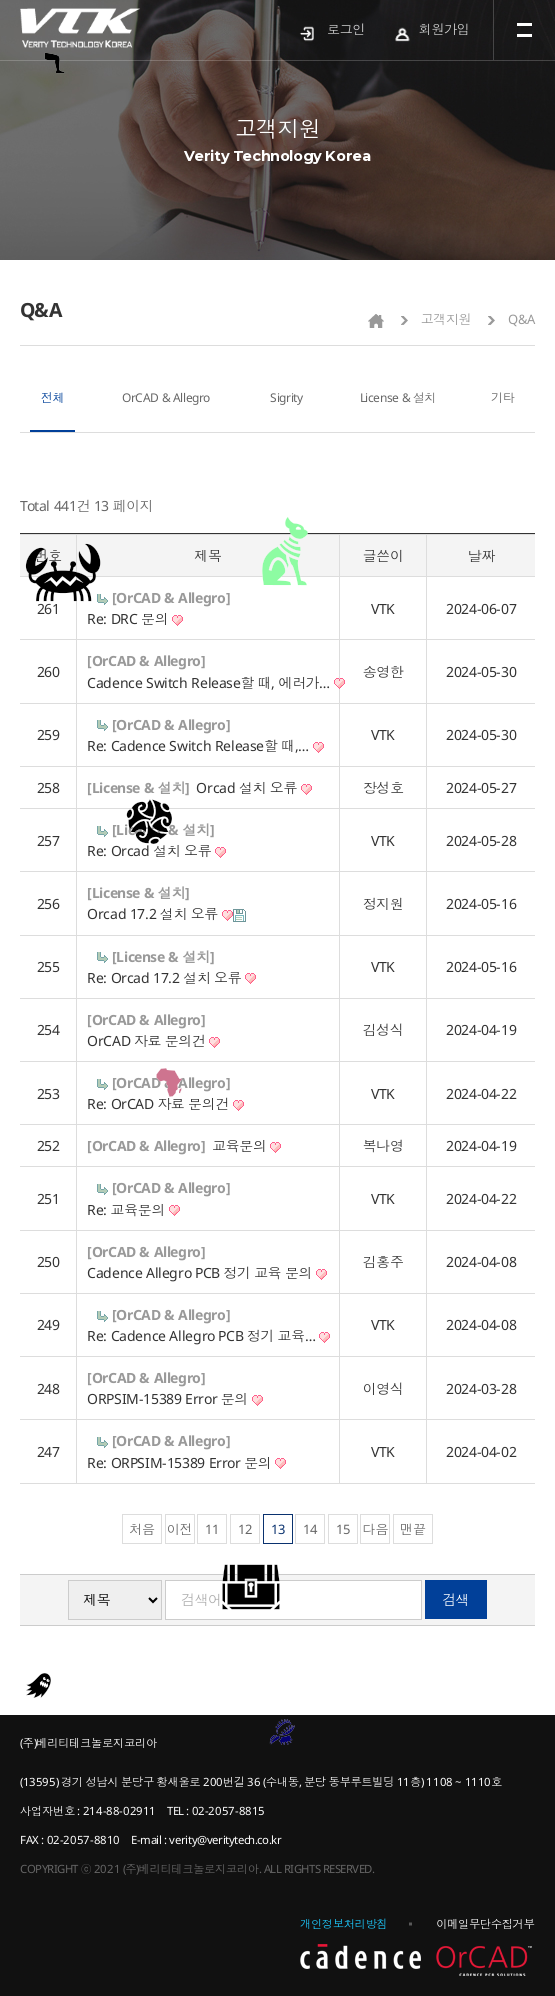 This screenshot has width=555, height=1996. I want to click on farming or agriculture category in a game, so click(149, 821).